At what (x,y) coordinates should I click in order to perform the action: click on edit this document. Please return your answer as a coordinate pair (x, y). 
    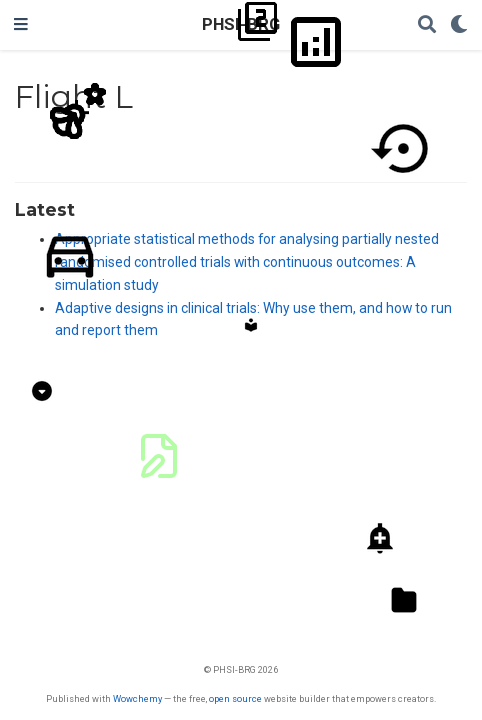
    Looking at the image, I should click on (159, 456).